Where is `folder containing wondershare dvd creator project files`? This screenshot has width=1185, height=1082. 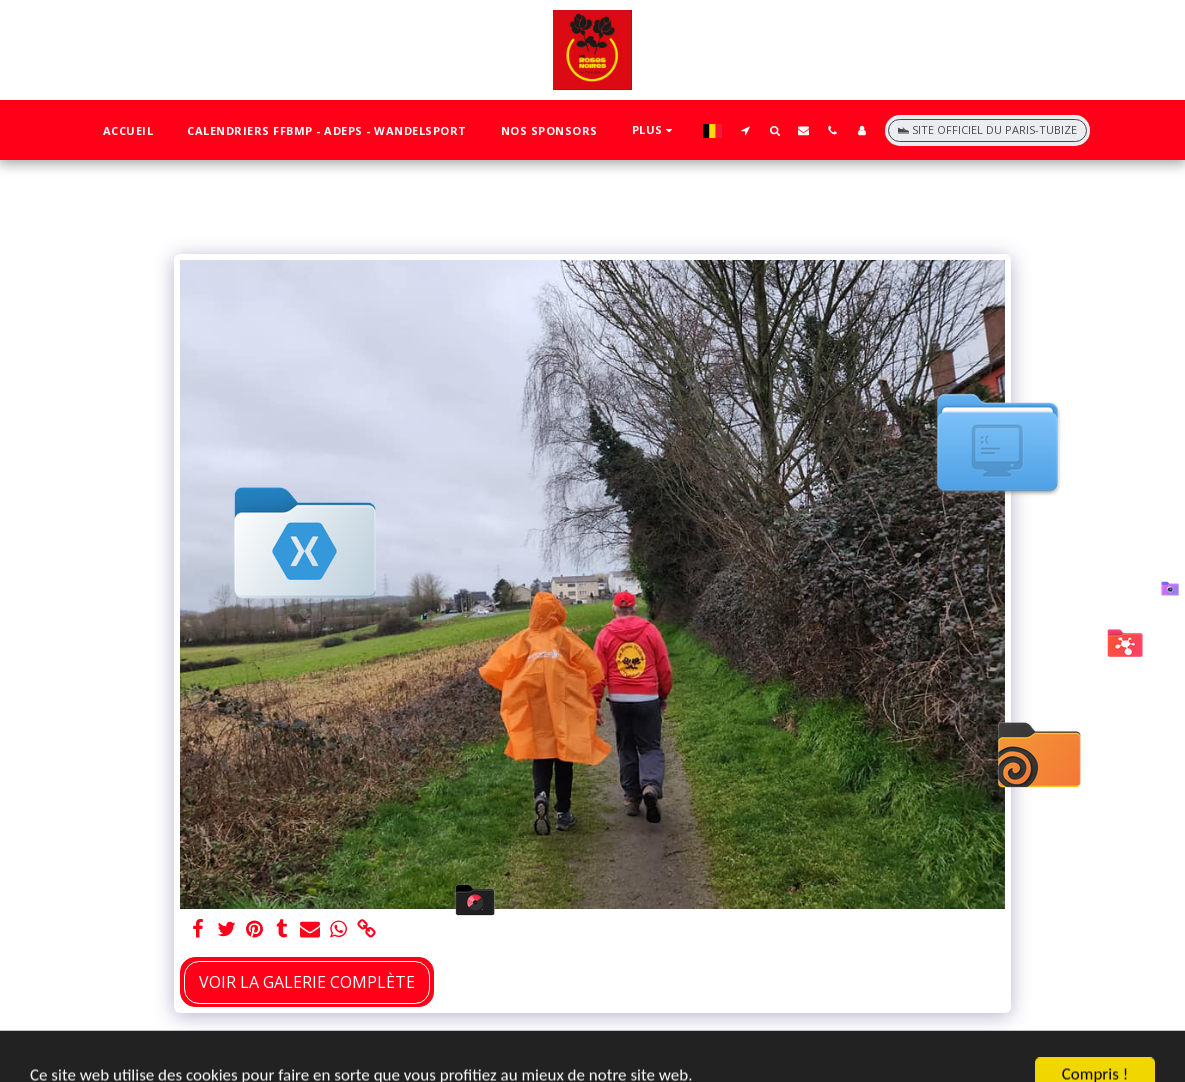 folder containing wondershare dvd creator project files is located at coordinates (475, 901).